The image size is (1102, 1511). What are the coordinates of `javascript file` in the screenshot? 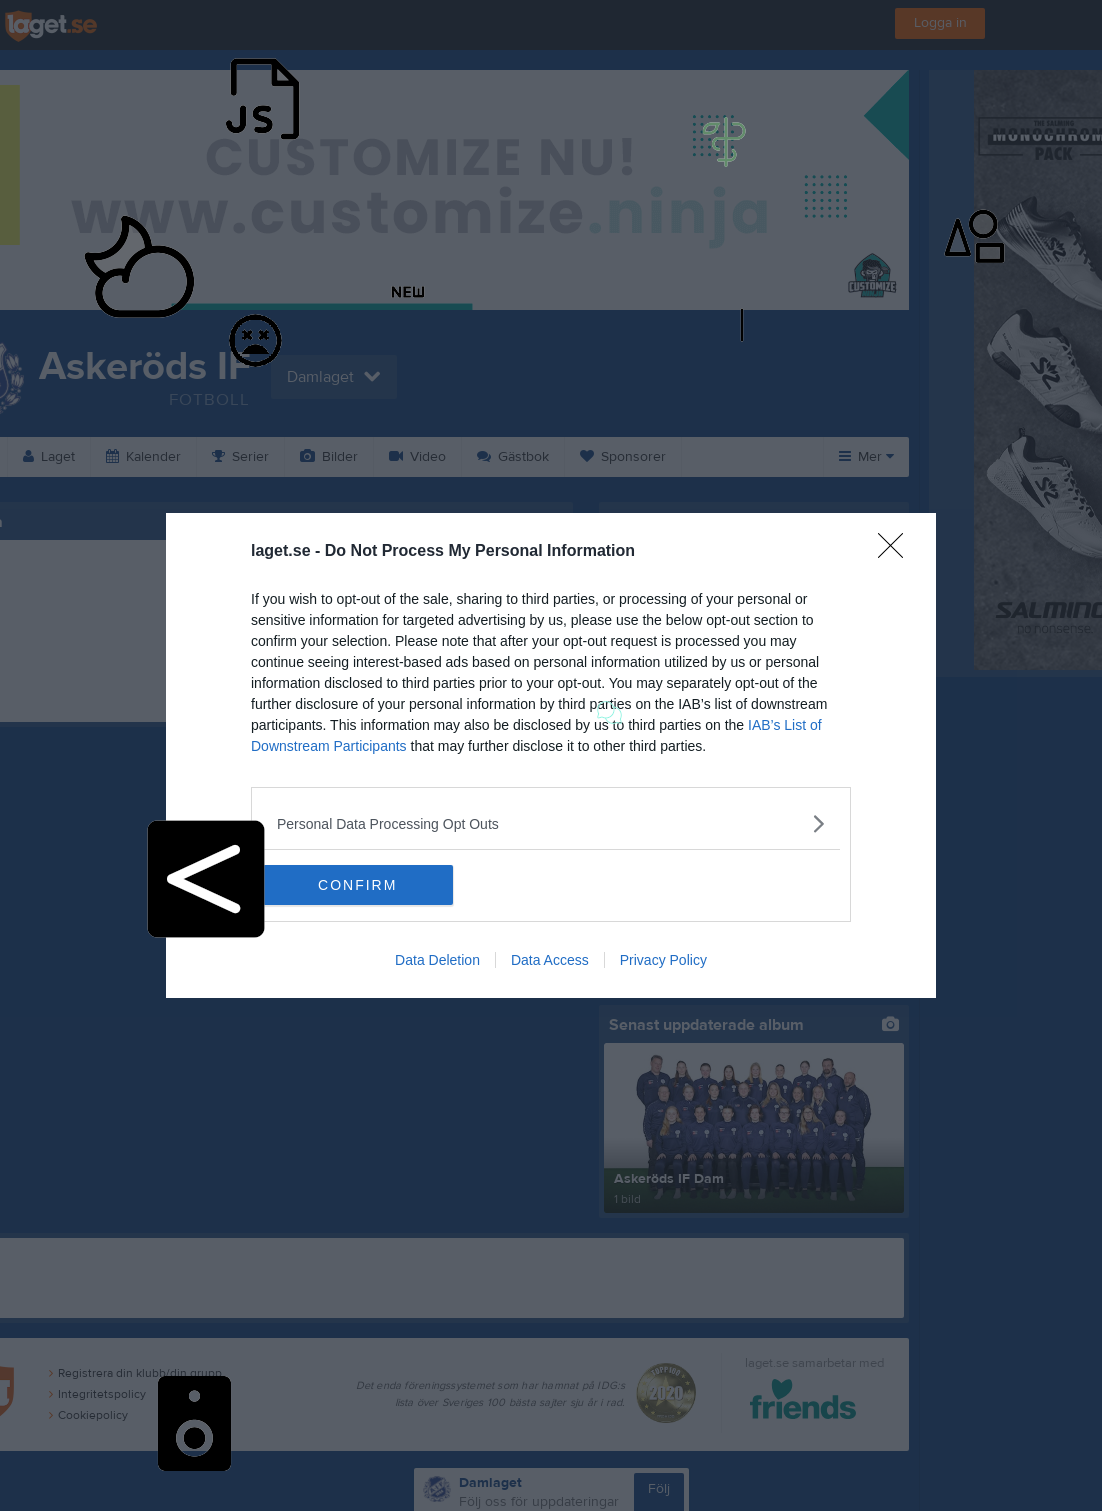 It's located at (265, 99).